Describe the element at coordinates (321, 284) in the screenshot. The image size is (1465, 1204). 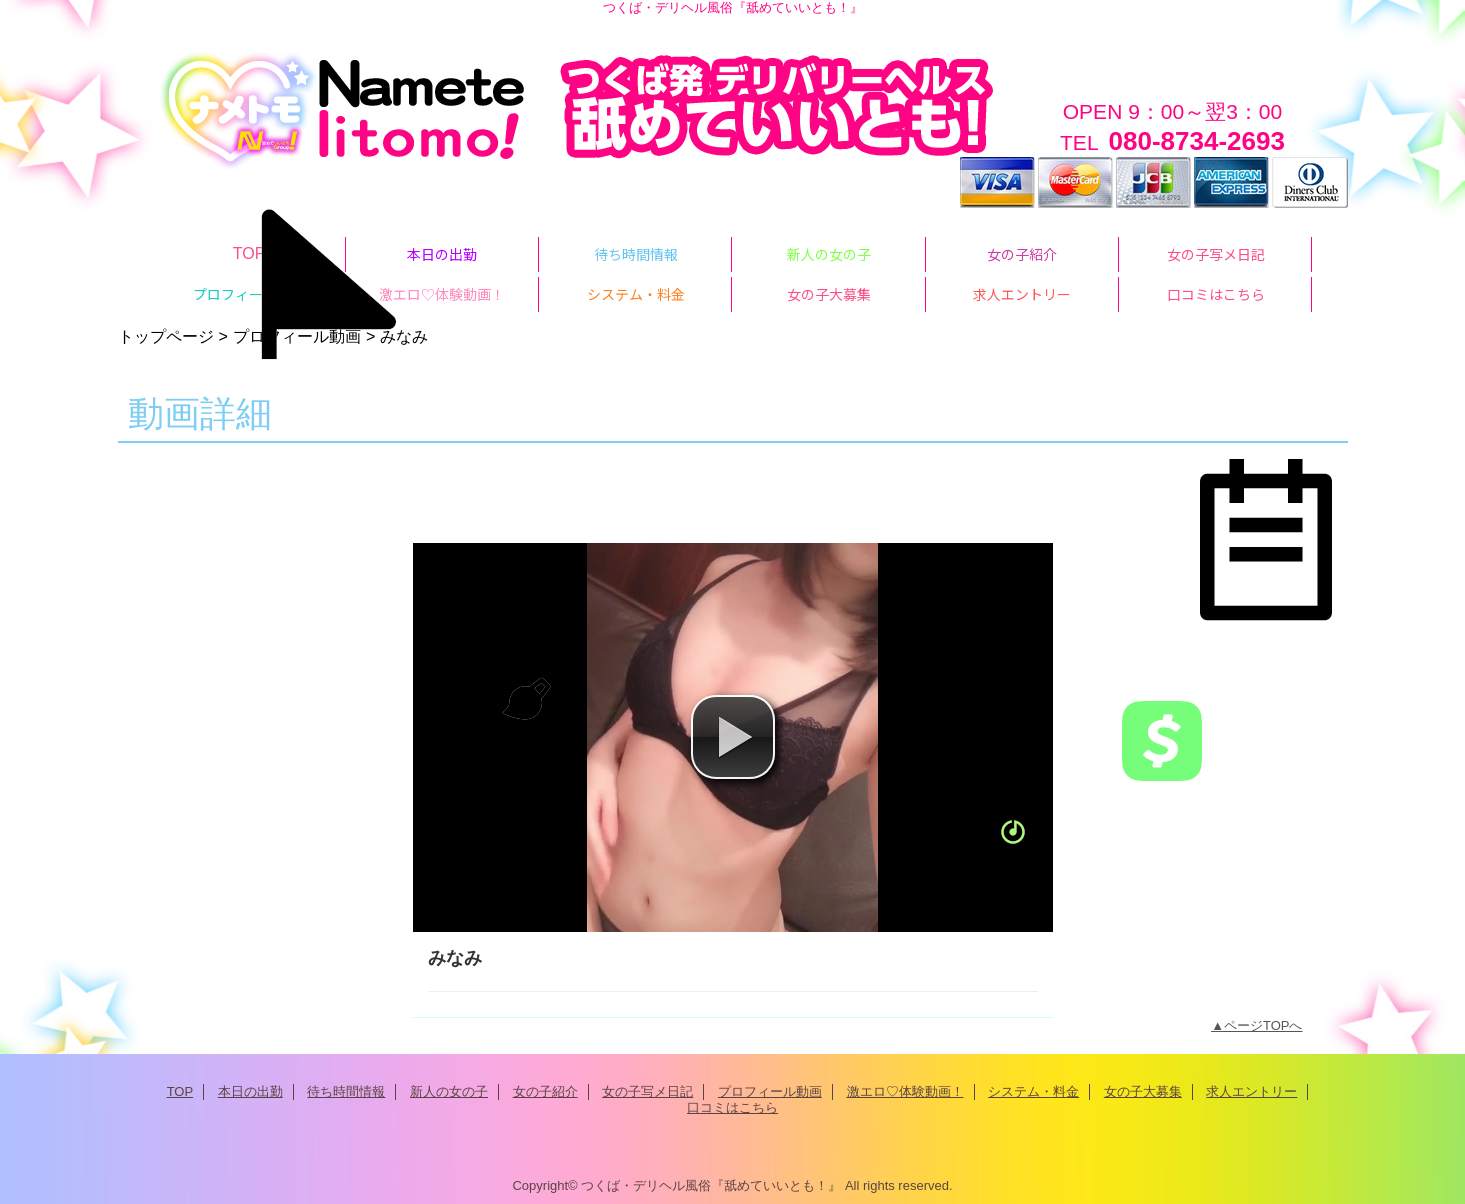
I see `flag an item for review or attention` at that location.